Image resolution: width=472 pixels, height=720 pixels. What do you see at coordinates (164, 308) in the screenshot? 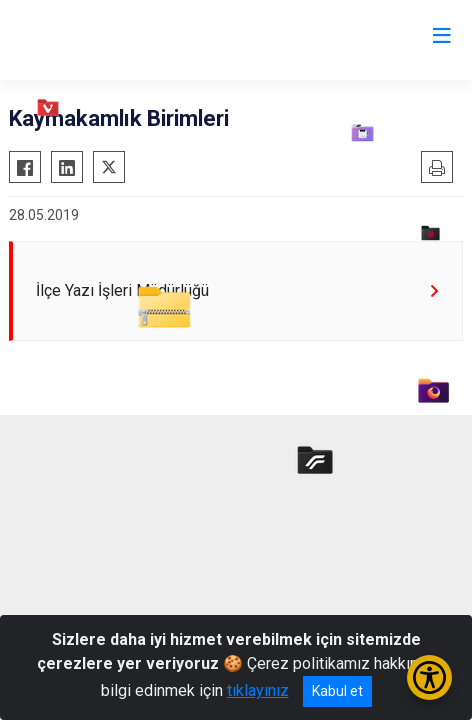
I see `open a compressed zip folder` at bounding box center [164, 308].